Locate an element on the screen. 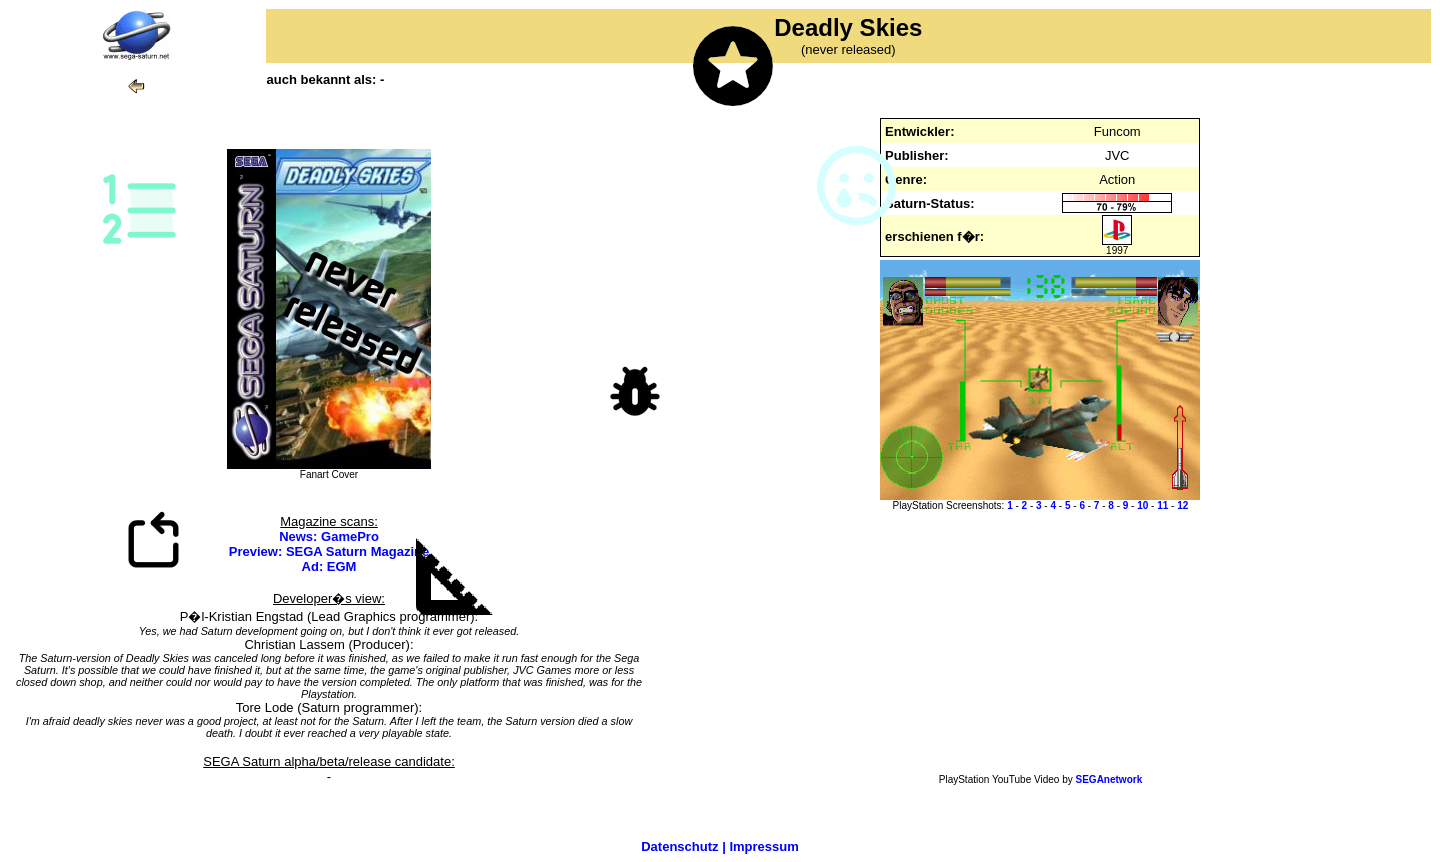  indicates an error or something went wrong is located at coordinates (856, 185).